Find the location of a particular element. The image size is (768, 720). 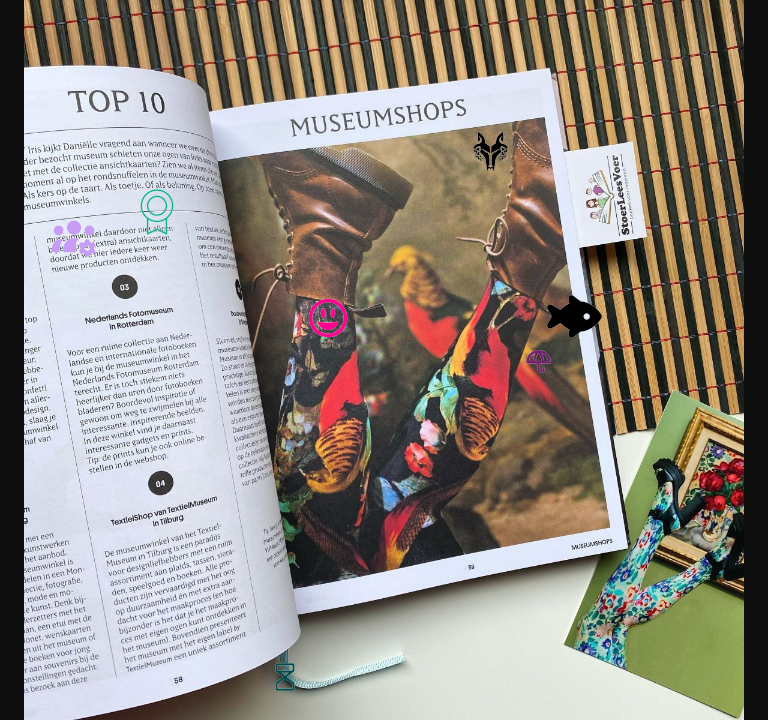

wolf pack battalion brand logo is located at coordinates (490, 151).